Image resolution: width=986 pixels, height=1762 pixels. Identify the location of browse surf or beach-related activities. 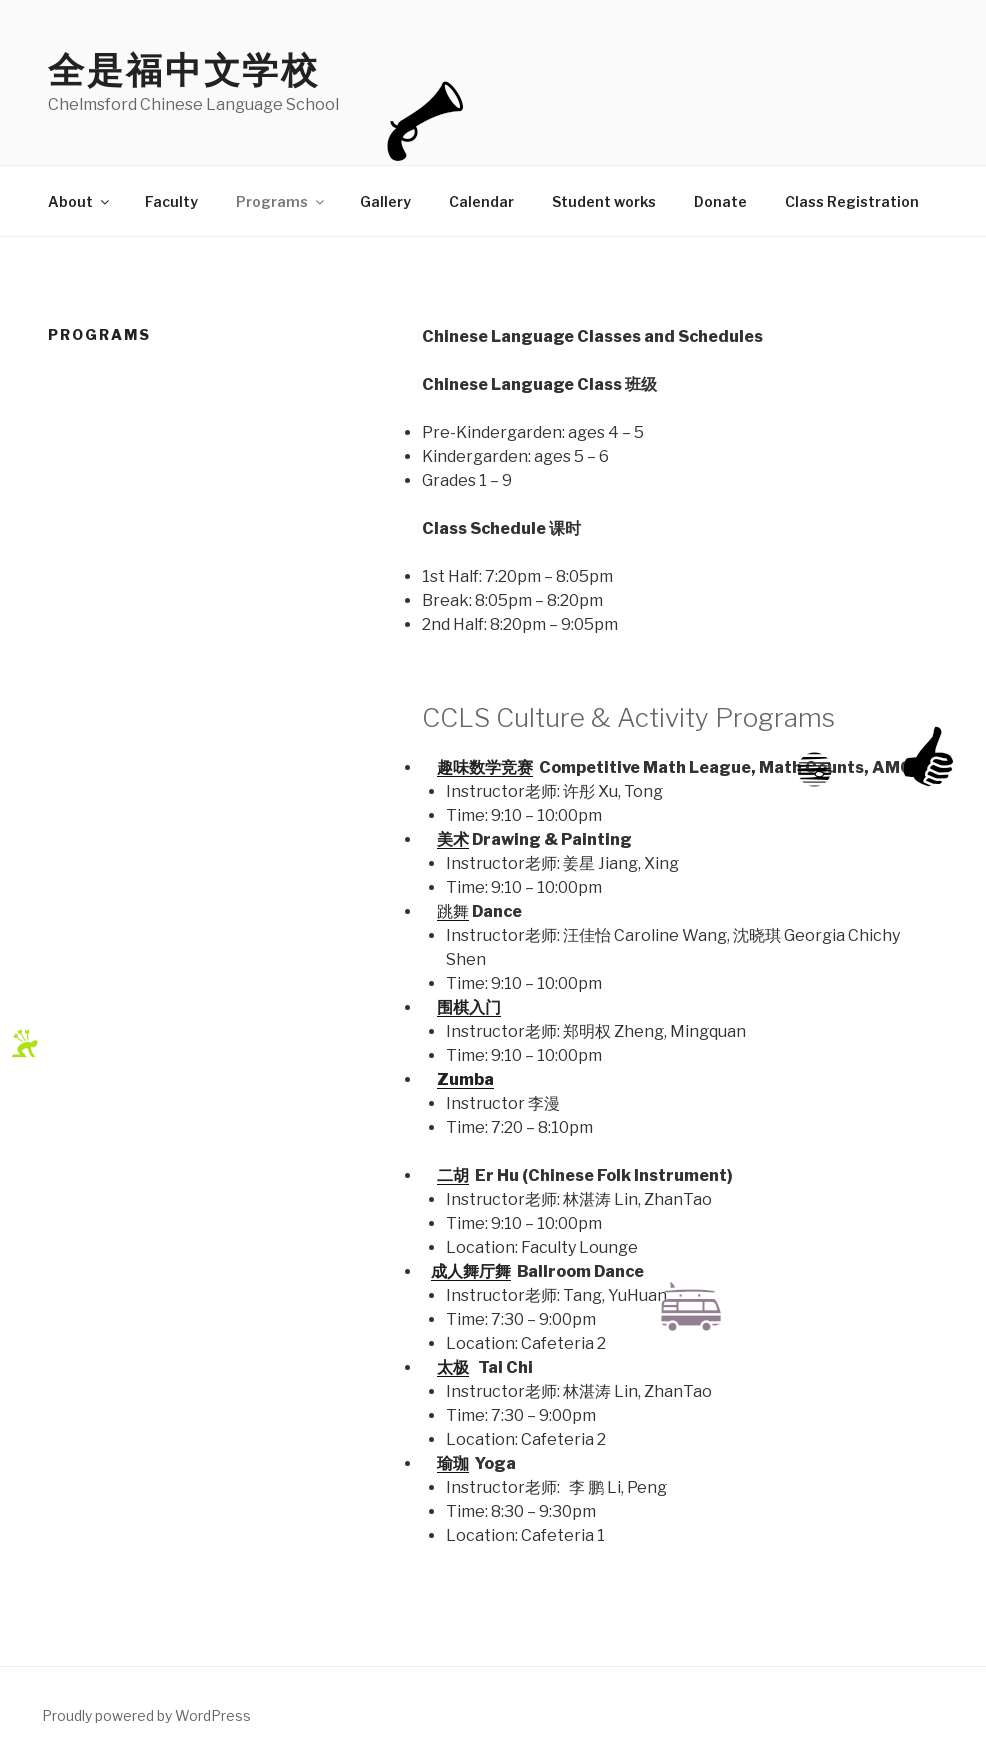
(691, 1304).